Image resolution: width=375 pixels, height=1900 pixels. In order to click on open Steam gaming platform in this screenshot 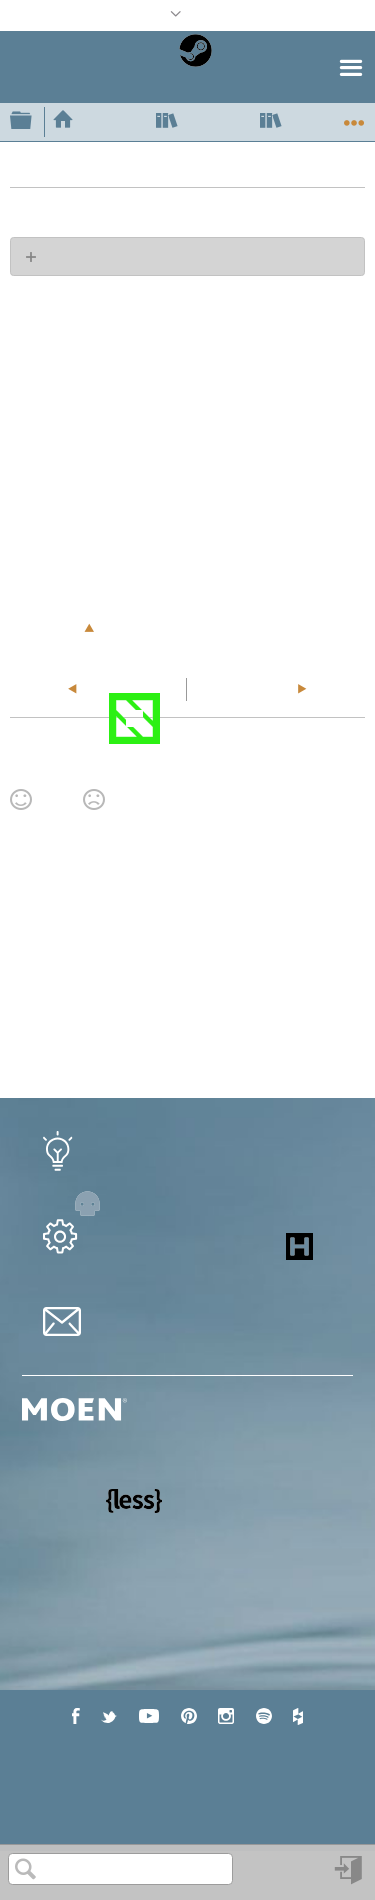, I will do `click(195, 50)`.